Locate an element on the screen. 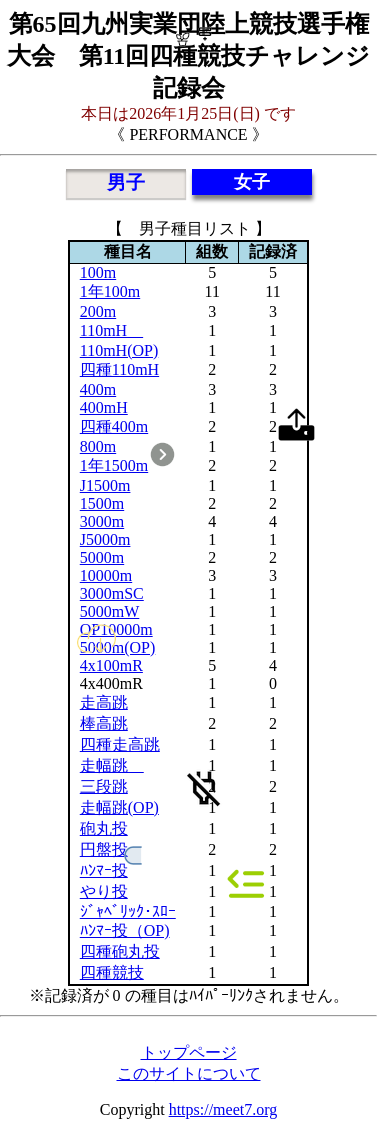  upload a file or document is located at coordinates (296, 426).